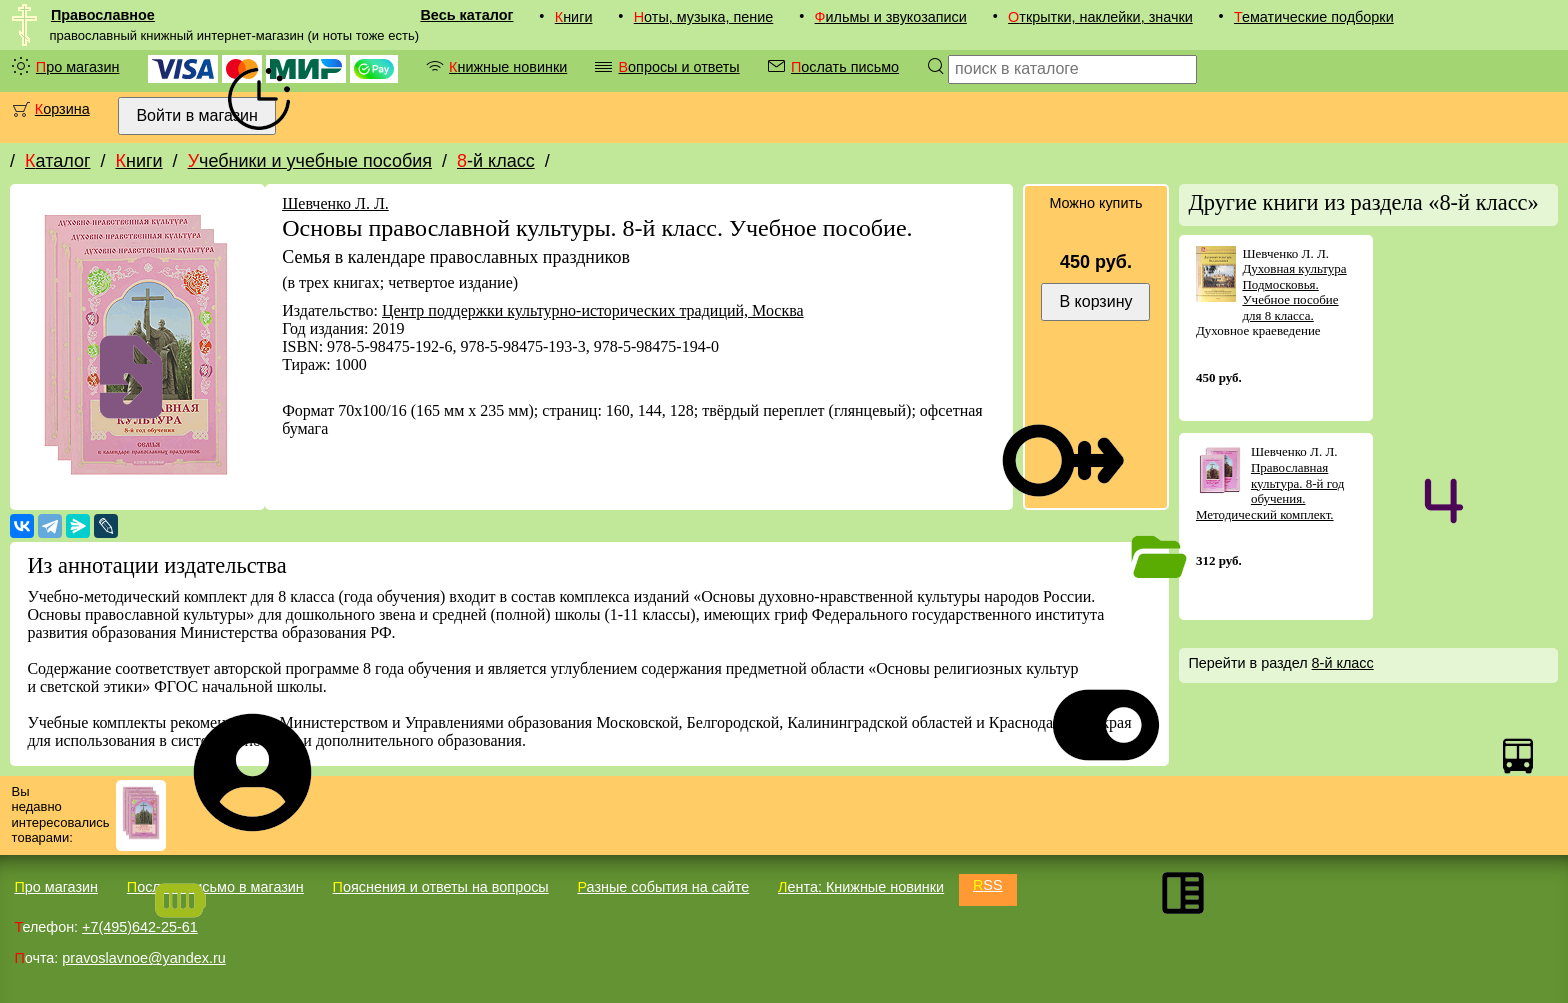 The image size is (1568, 1003). Describe the element at coordinates (131, 377) in the screenshot. I see `import file or document` at that location.